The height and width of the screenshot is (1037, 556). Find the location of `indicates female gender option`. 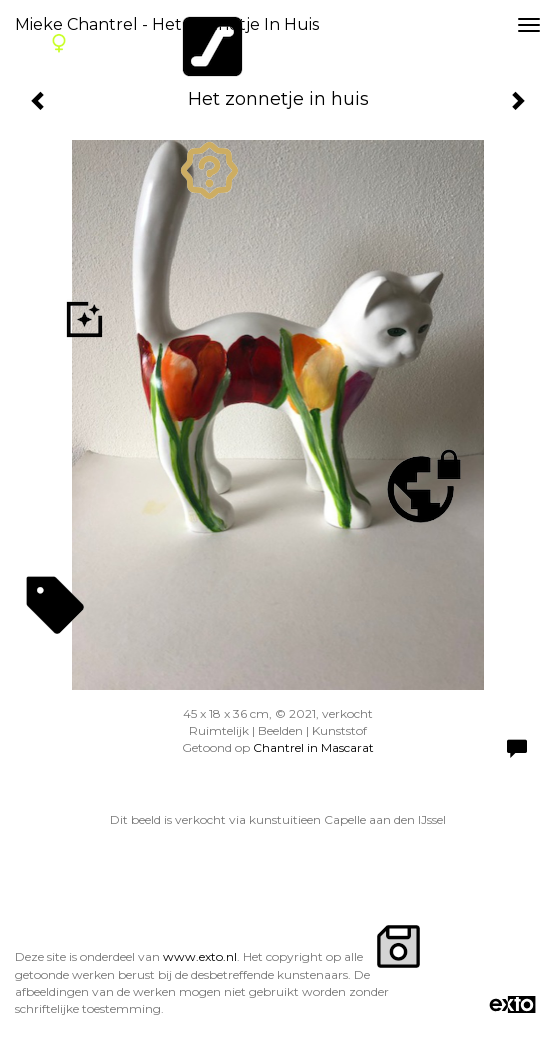

indicates female gender option is located at coordinates (59, 43).